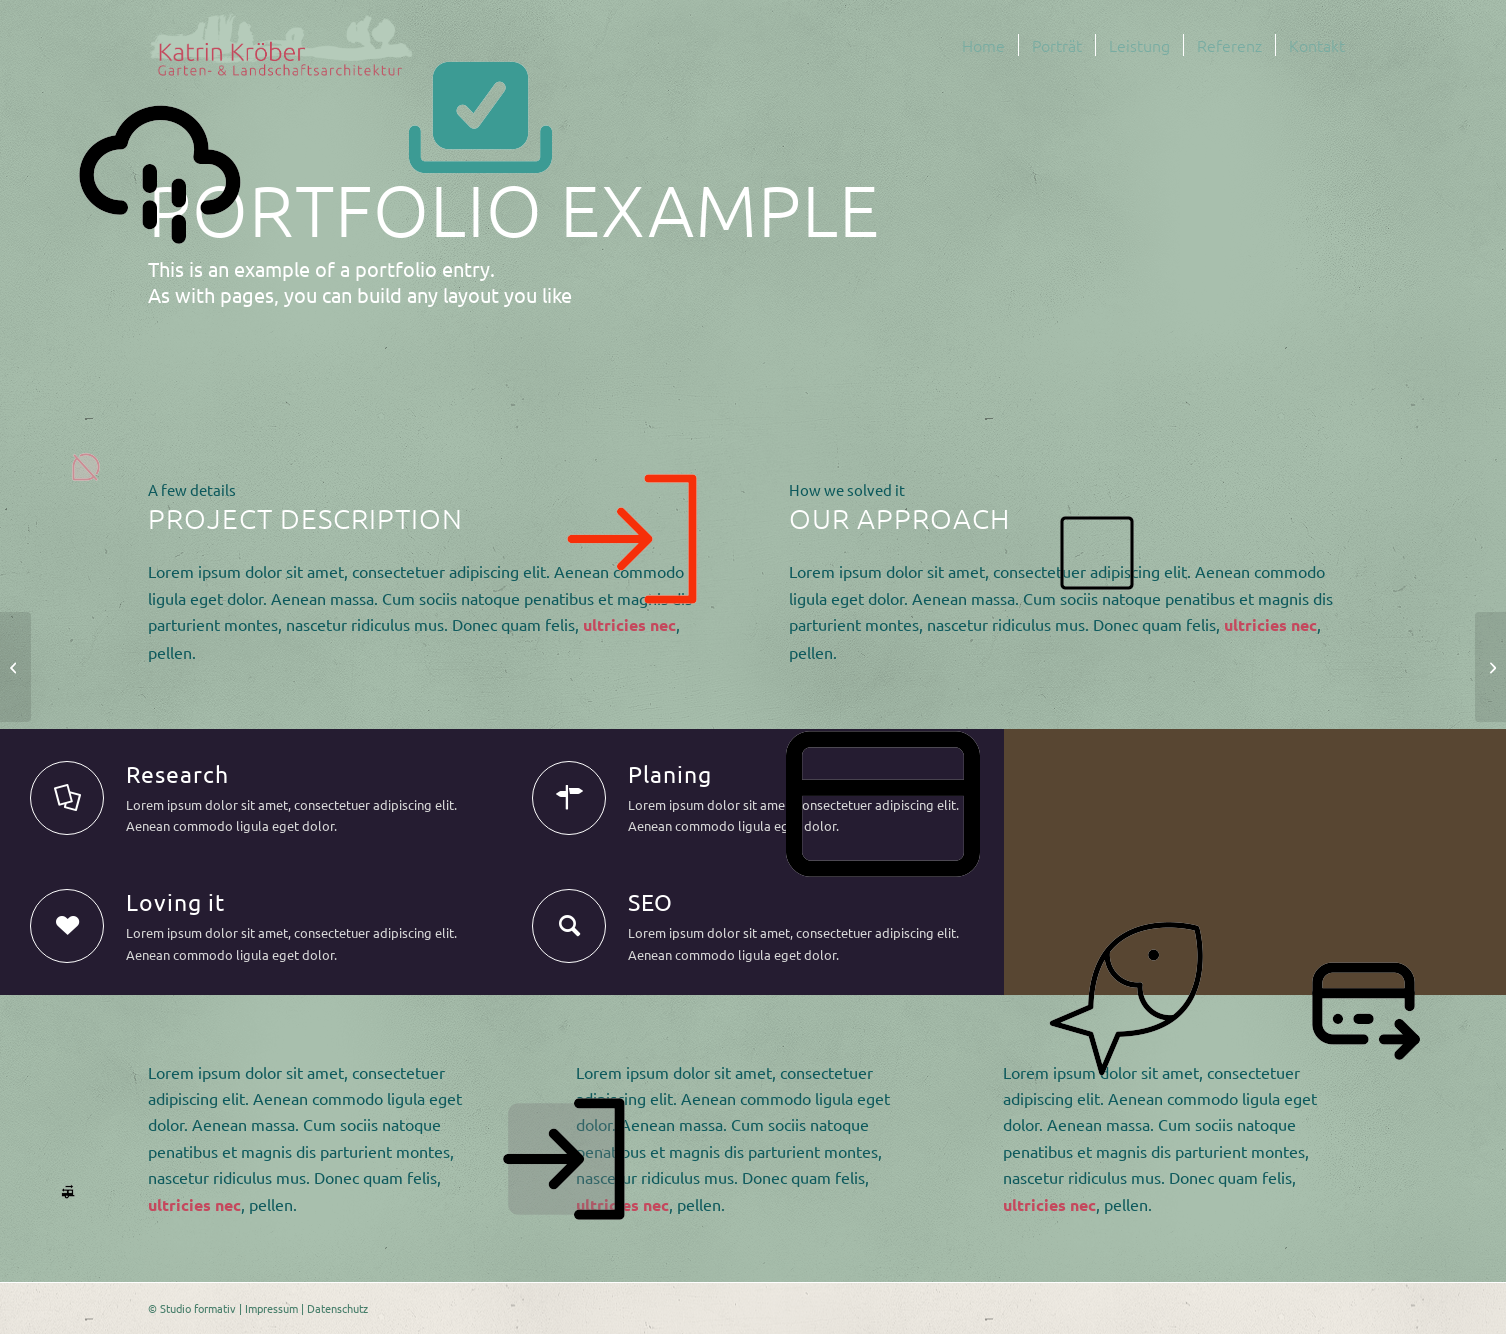 This screenshot has height=1334, width=1506. I want to click on indicates RV hookup amenities available, so click(67, 1191).